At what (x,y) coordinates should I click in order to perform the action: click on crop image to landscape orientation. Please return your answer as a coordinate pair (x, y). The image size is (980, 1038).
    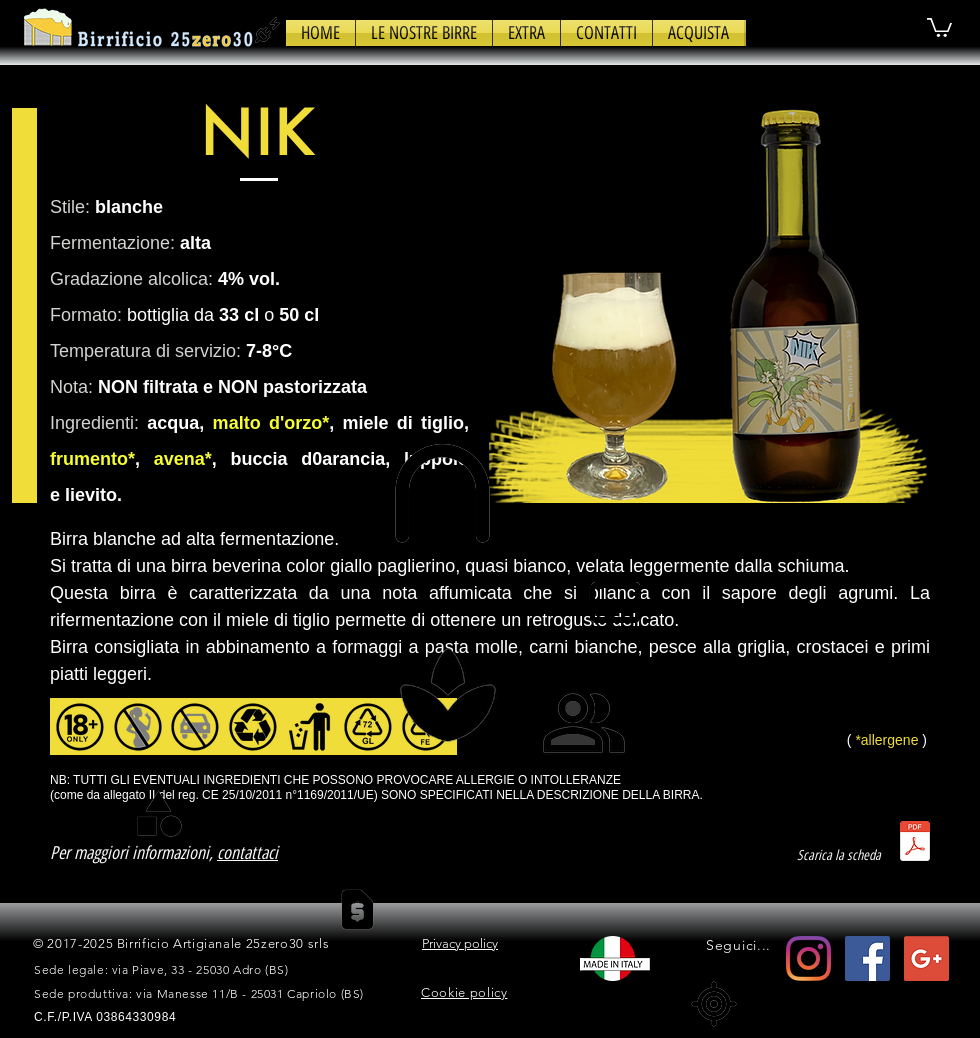
    Looking at the image, I should click on (615, 602).